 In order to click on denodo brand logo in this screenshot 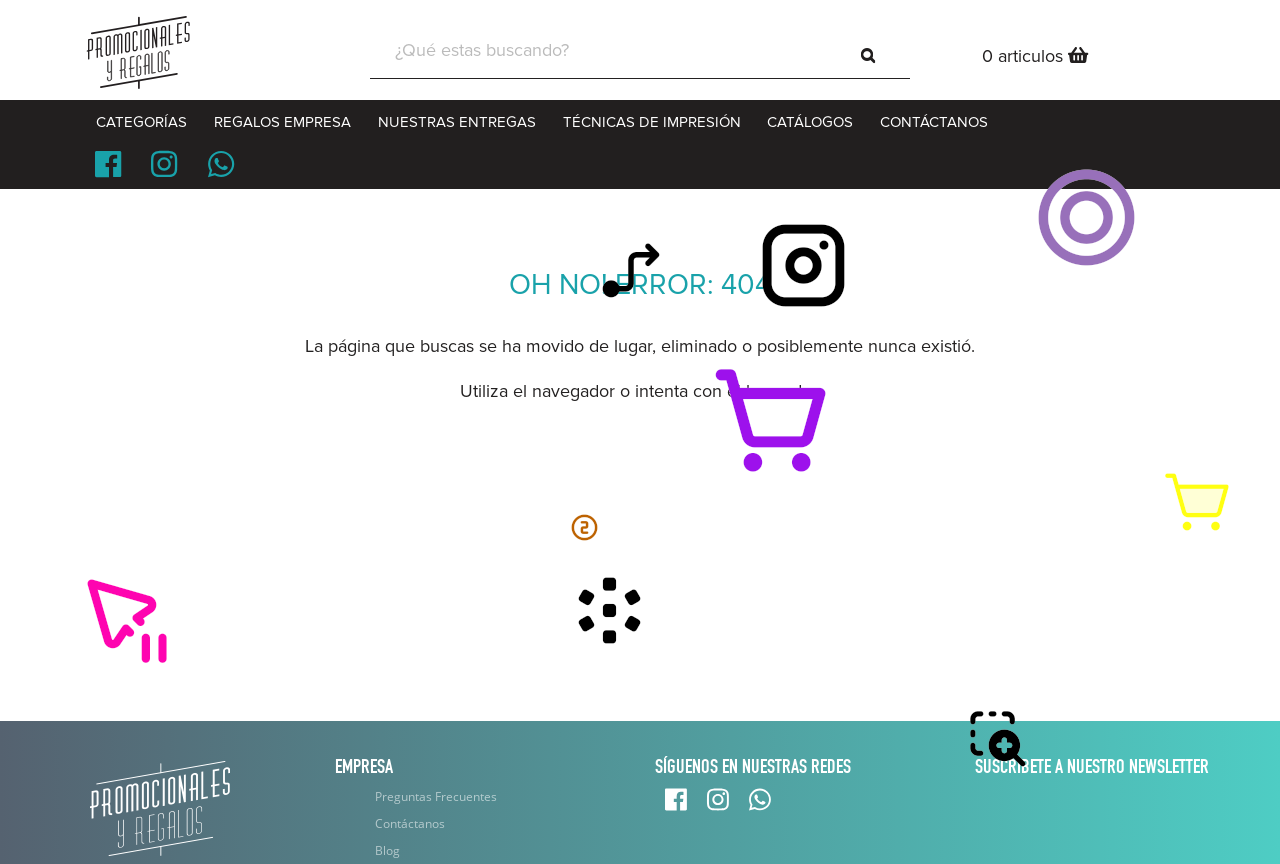, I will do `click(609, 610)`.